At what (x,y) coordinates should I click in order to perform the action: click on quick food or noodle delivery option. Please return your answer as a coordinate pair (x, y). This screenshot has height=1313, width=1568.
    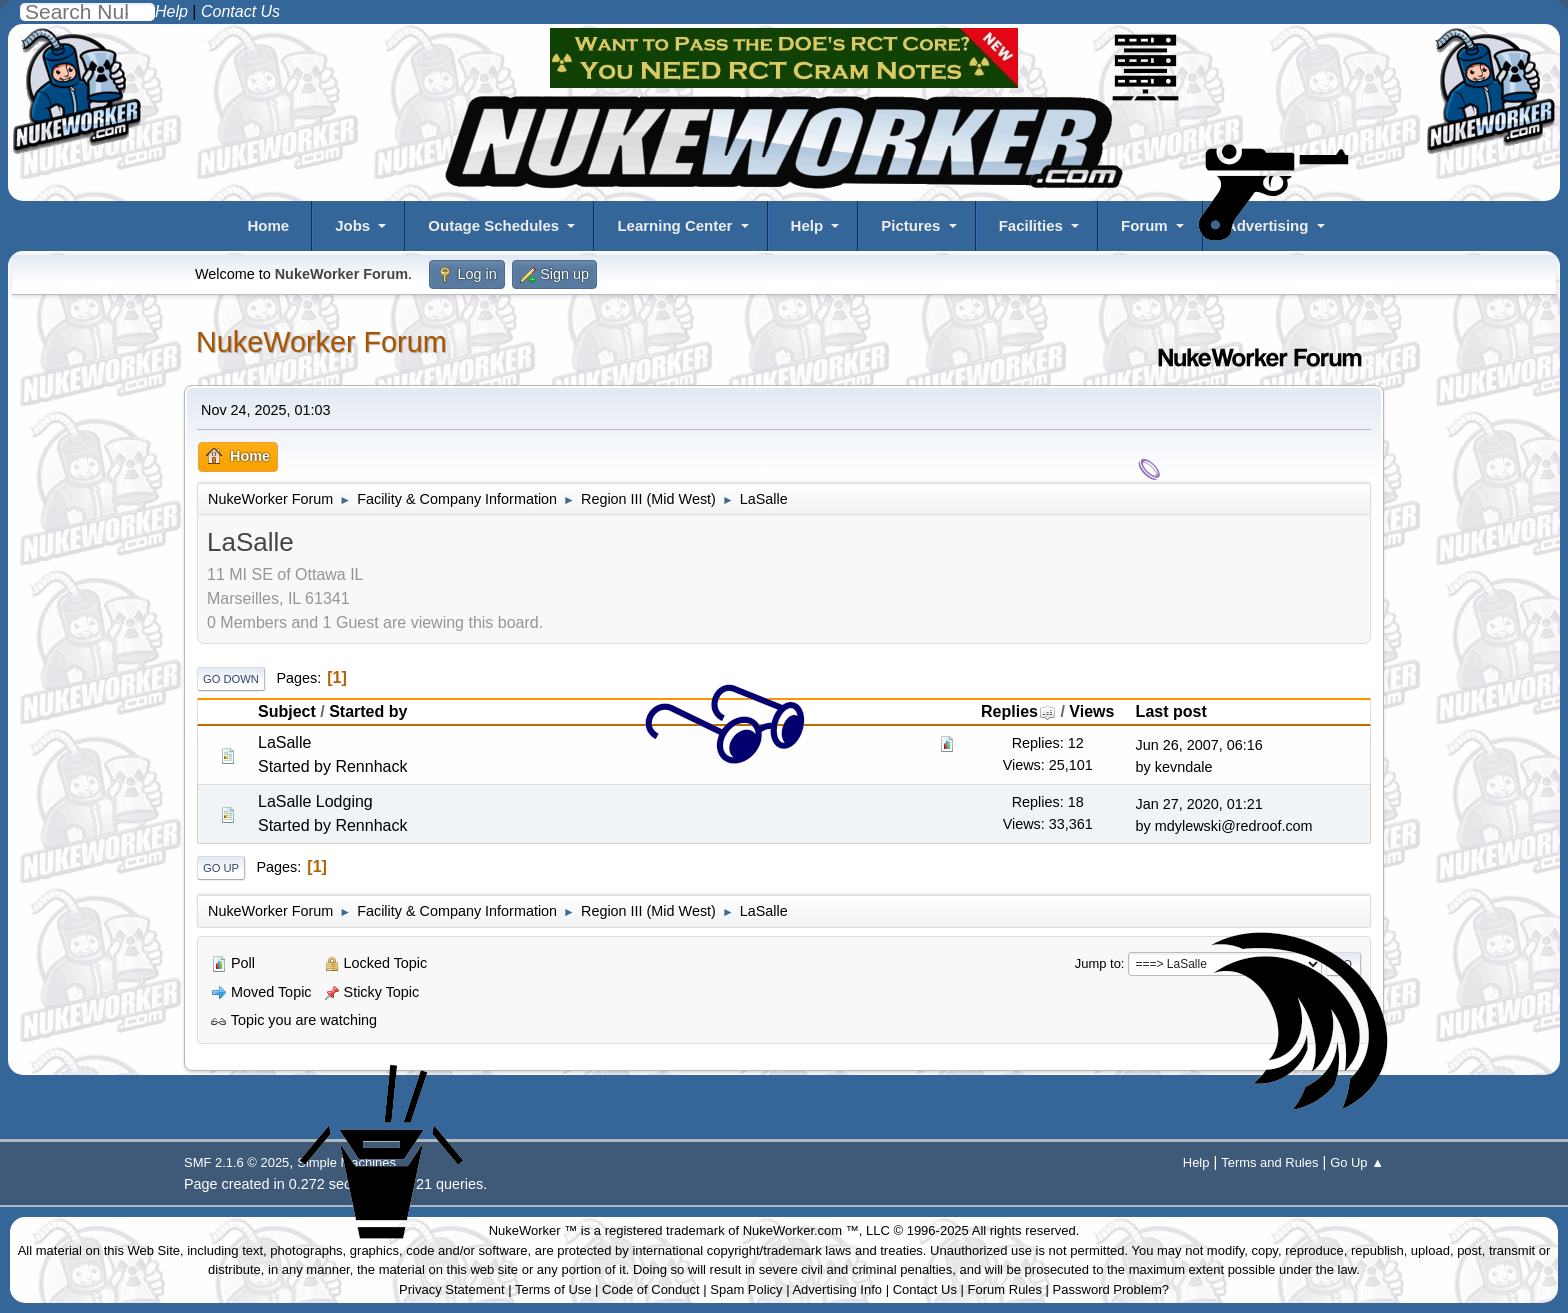
    Looking at the image, I should click on (381, 1150).